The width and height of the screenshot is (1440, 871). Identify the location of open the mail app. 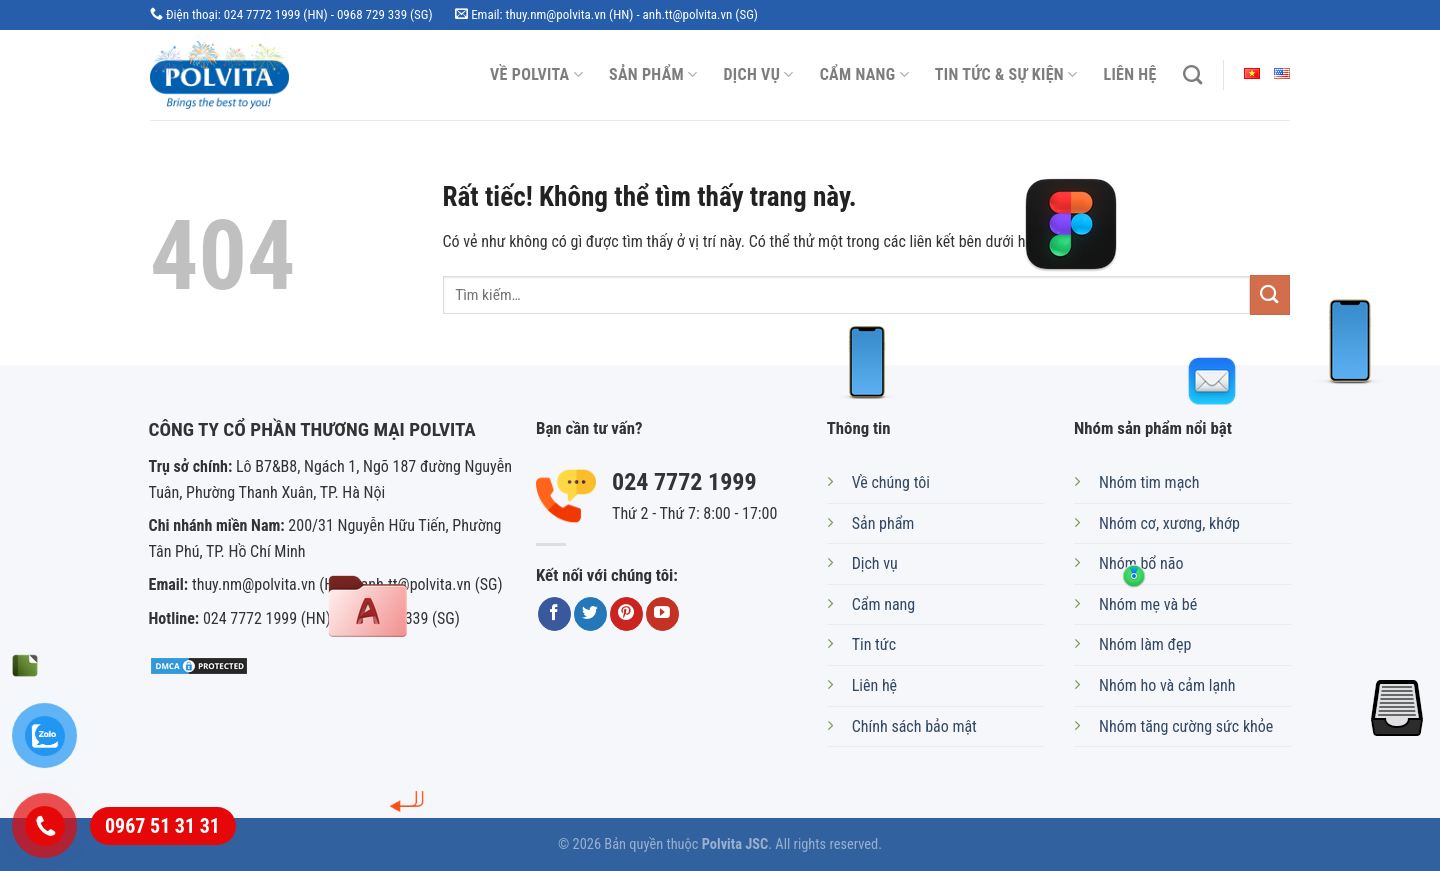
(1212, 381).